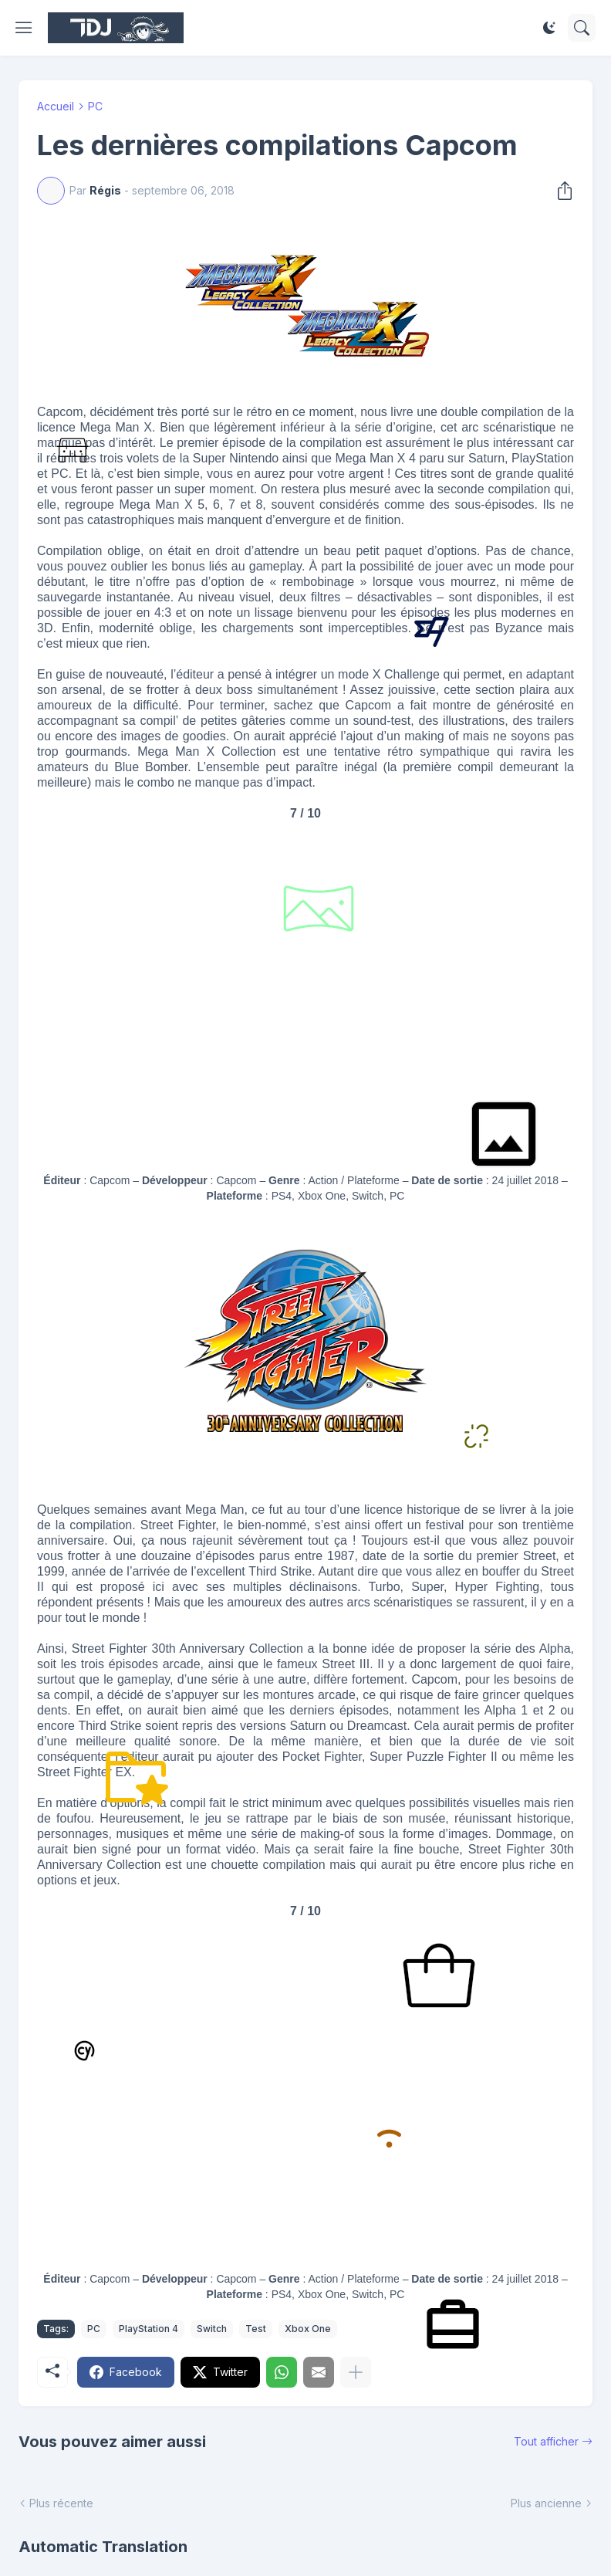 This screenshot has height=2576, width=611. I want to click on select off-road or adventure vehicle type, so click(73, 451).